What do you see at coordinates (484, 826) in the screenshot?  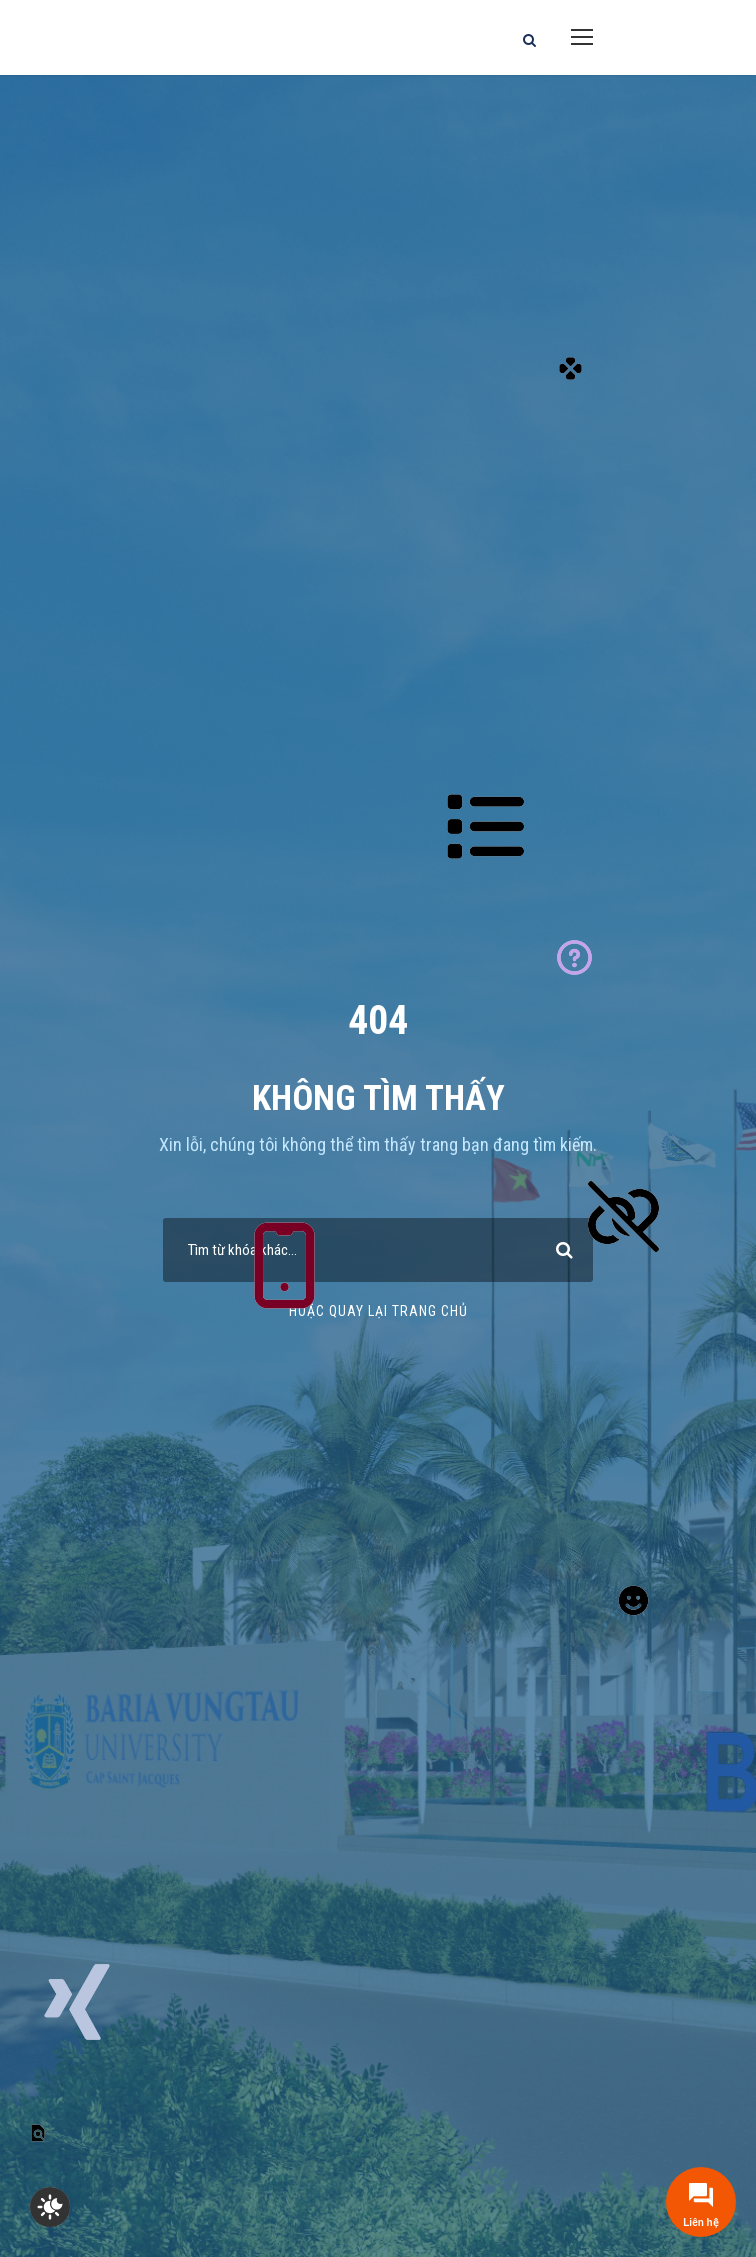 I see `view items in list format` at bounding box center [484, 826].